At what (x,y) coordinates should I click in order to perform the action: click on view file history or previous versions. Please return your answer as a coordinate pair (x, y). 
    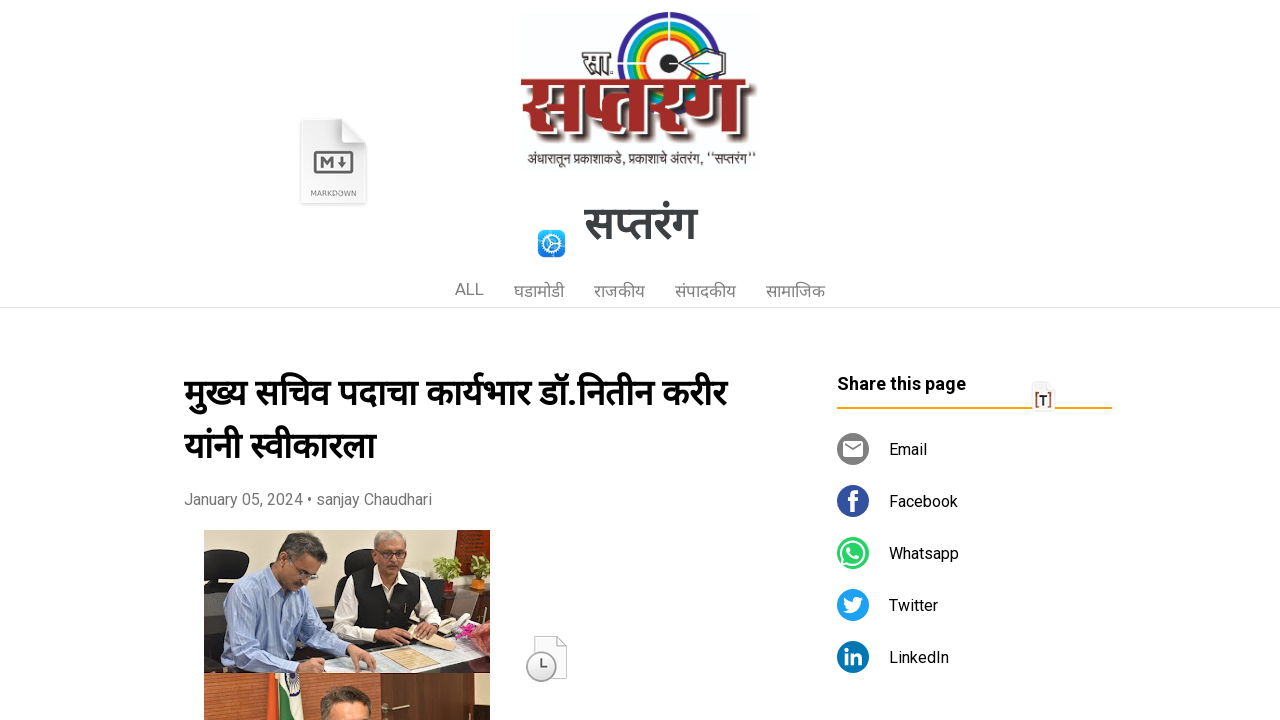
    Looking at the image, I should click on (550, 657).